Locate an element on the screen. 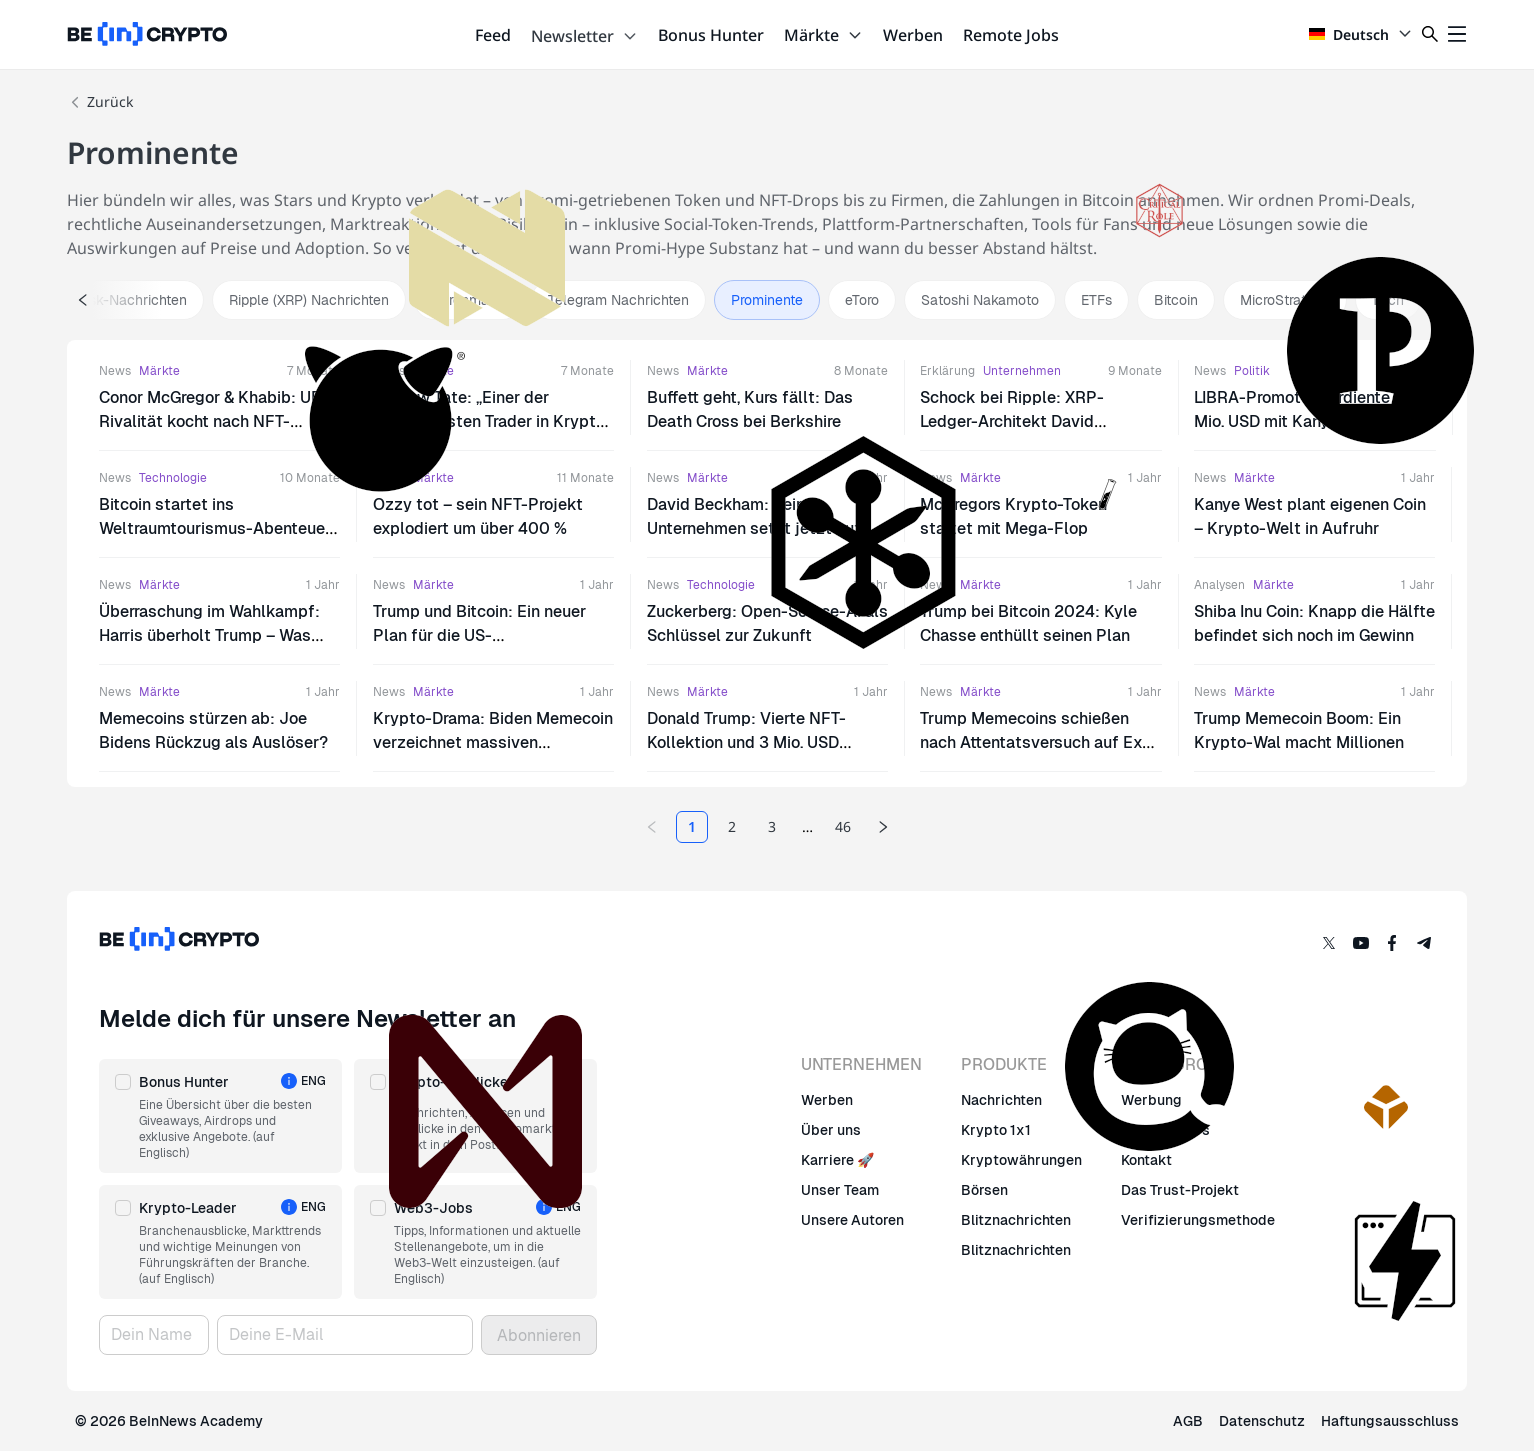 The image size is (1534, 1451). blockchain.com logo is located at coordinates (1386, 1107).